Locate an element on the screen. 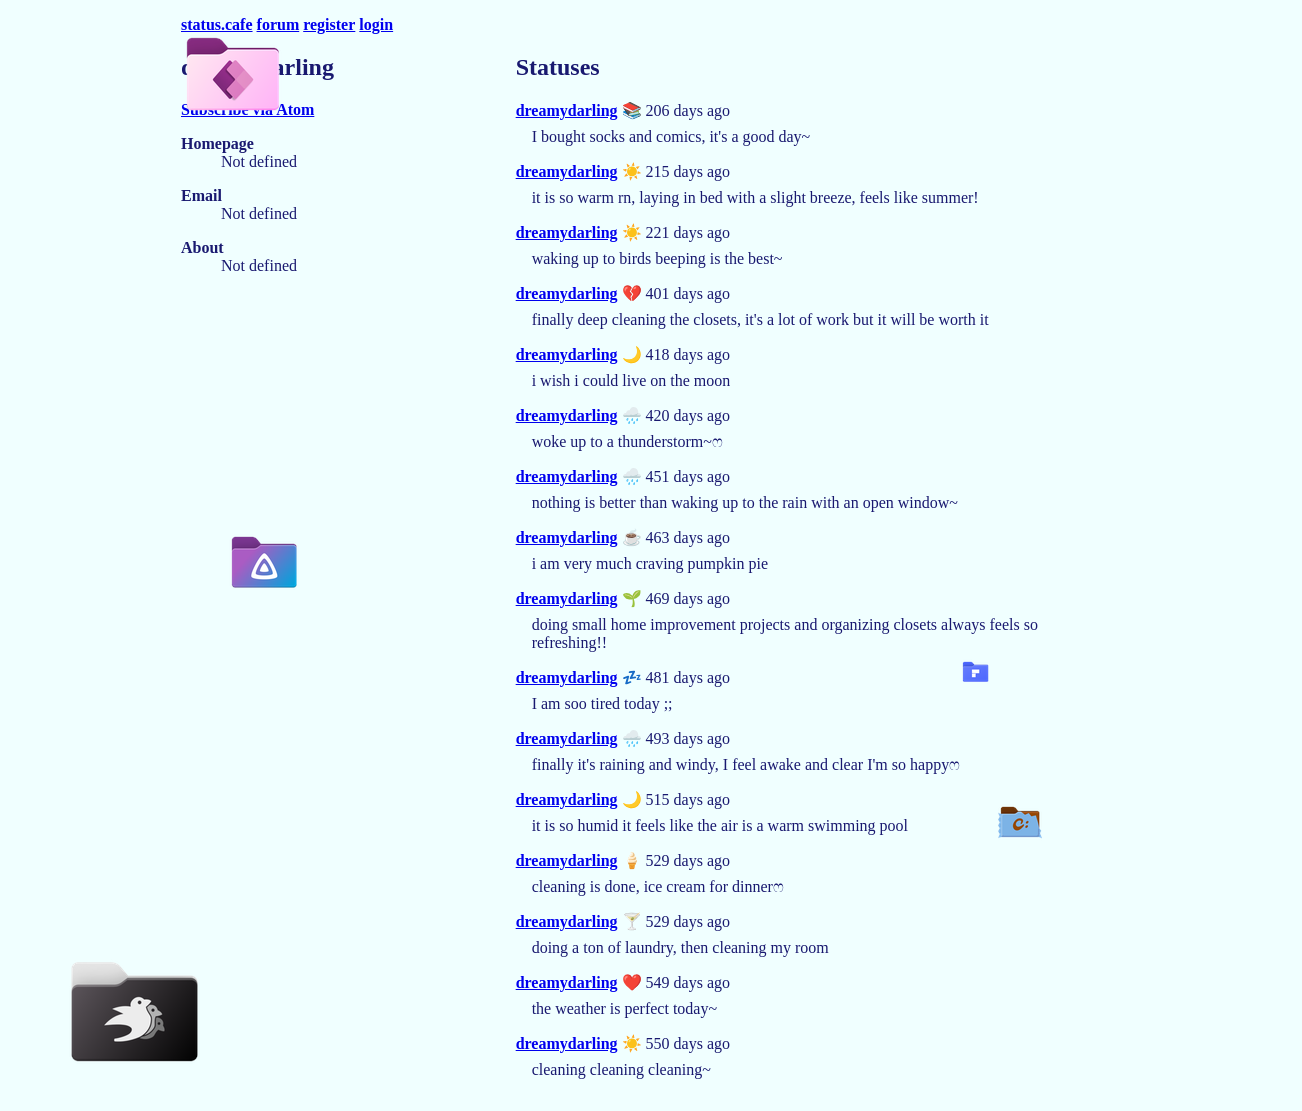 Image resolution: width=1302 pixels, height=1111 pixels. open wondershare pdfreader documents folder is located at coordinates (975, 672).